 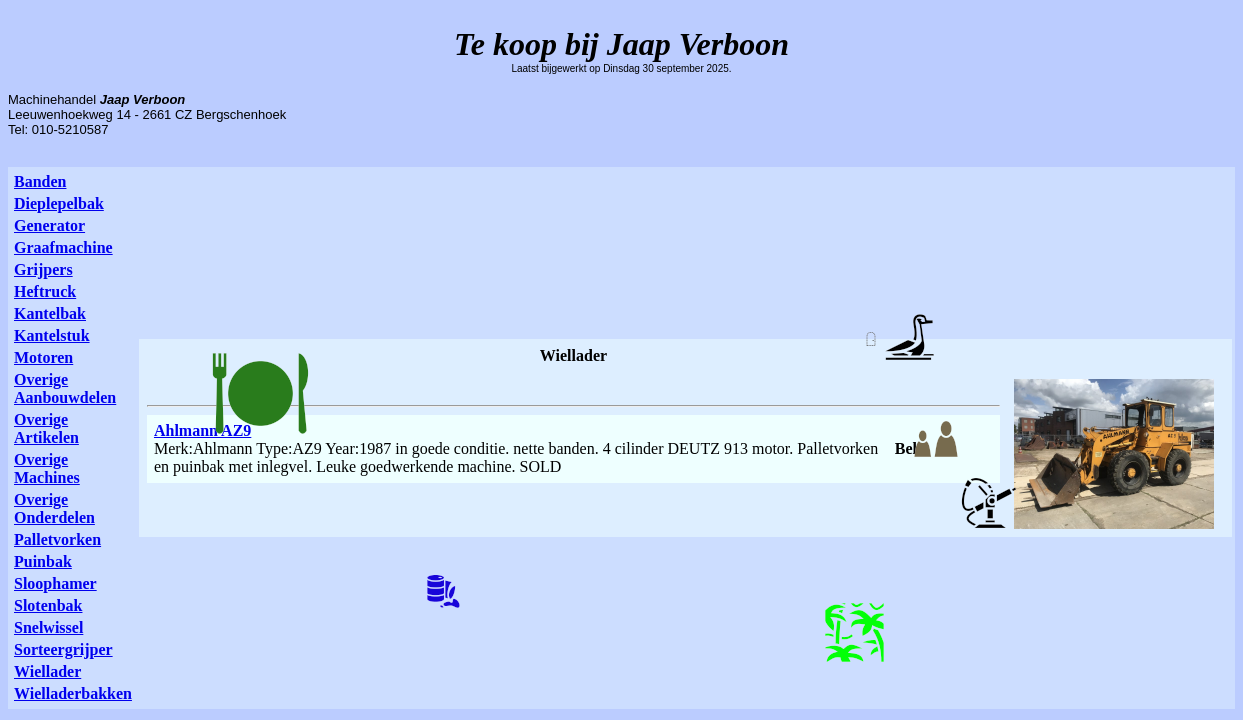 What do you see at coordinates (260, 393) in the screenshot?
I see `view meal or dining options` at bounding box center [260, 393].